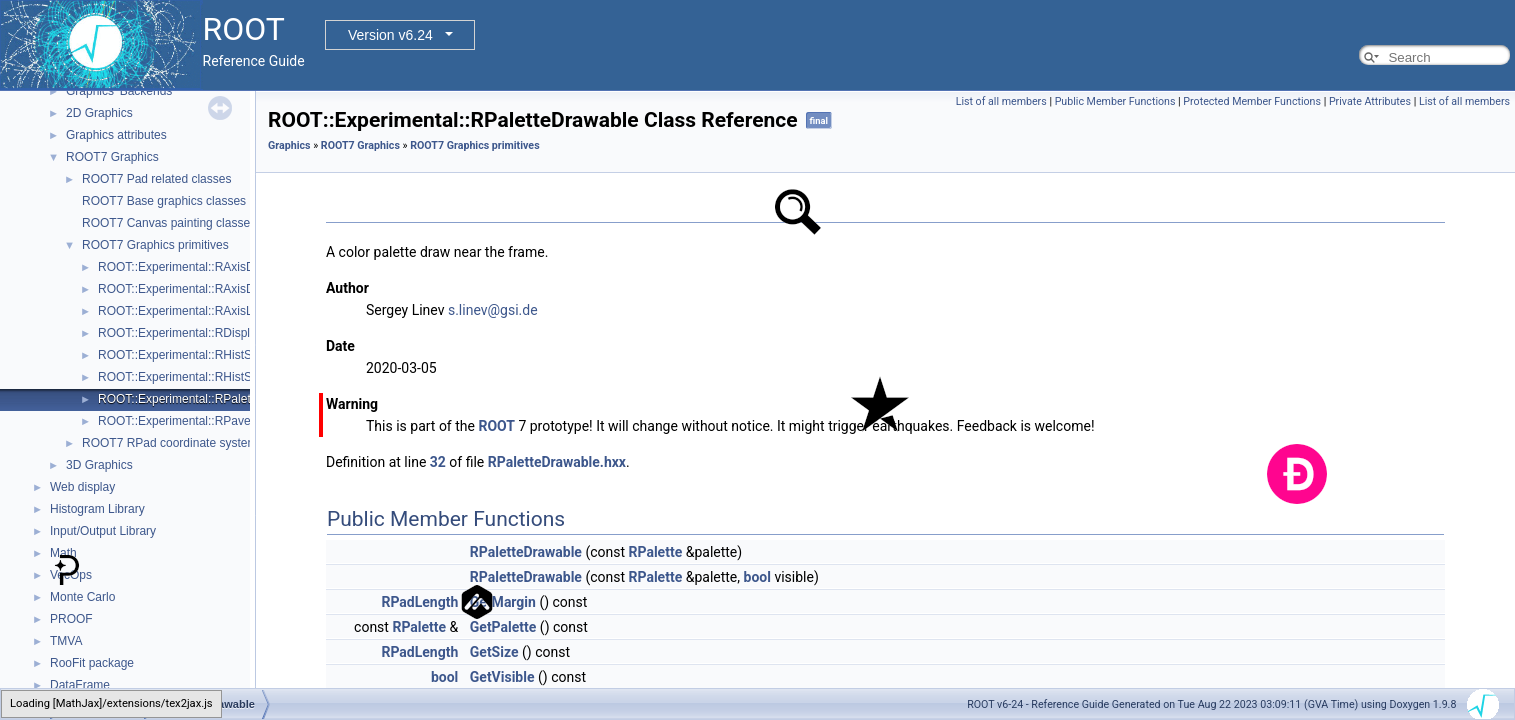 This screenshot has height=720, width=1515. I want to click on paddle payment platform logo, so click(67, 570).